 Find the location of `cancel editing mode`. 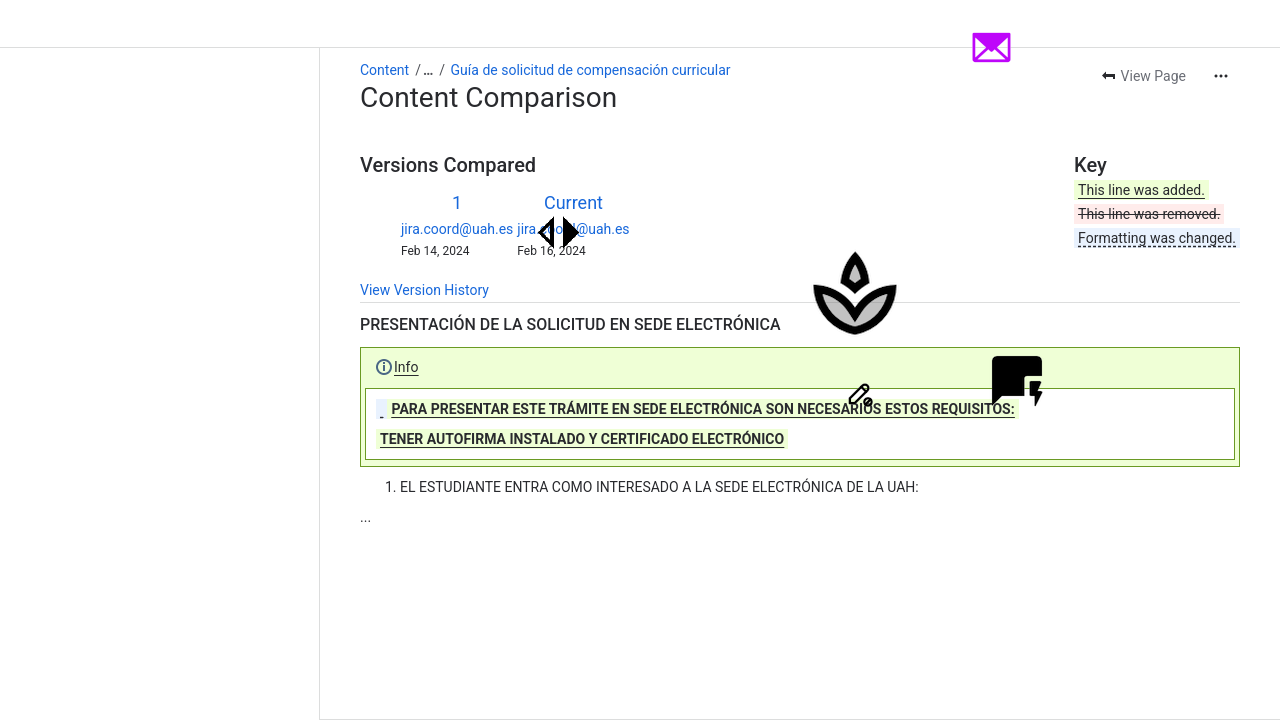

cancel editing mode is located at coordinates (859, 393).